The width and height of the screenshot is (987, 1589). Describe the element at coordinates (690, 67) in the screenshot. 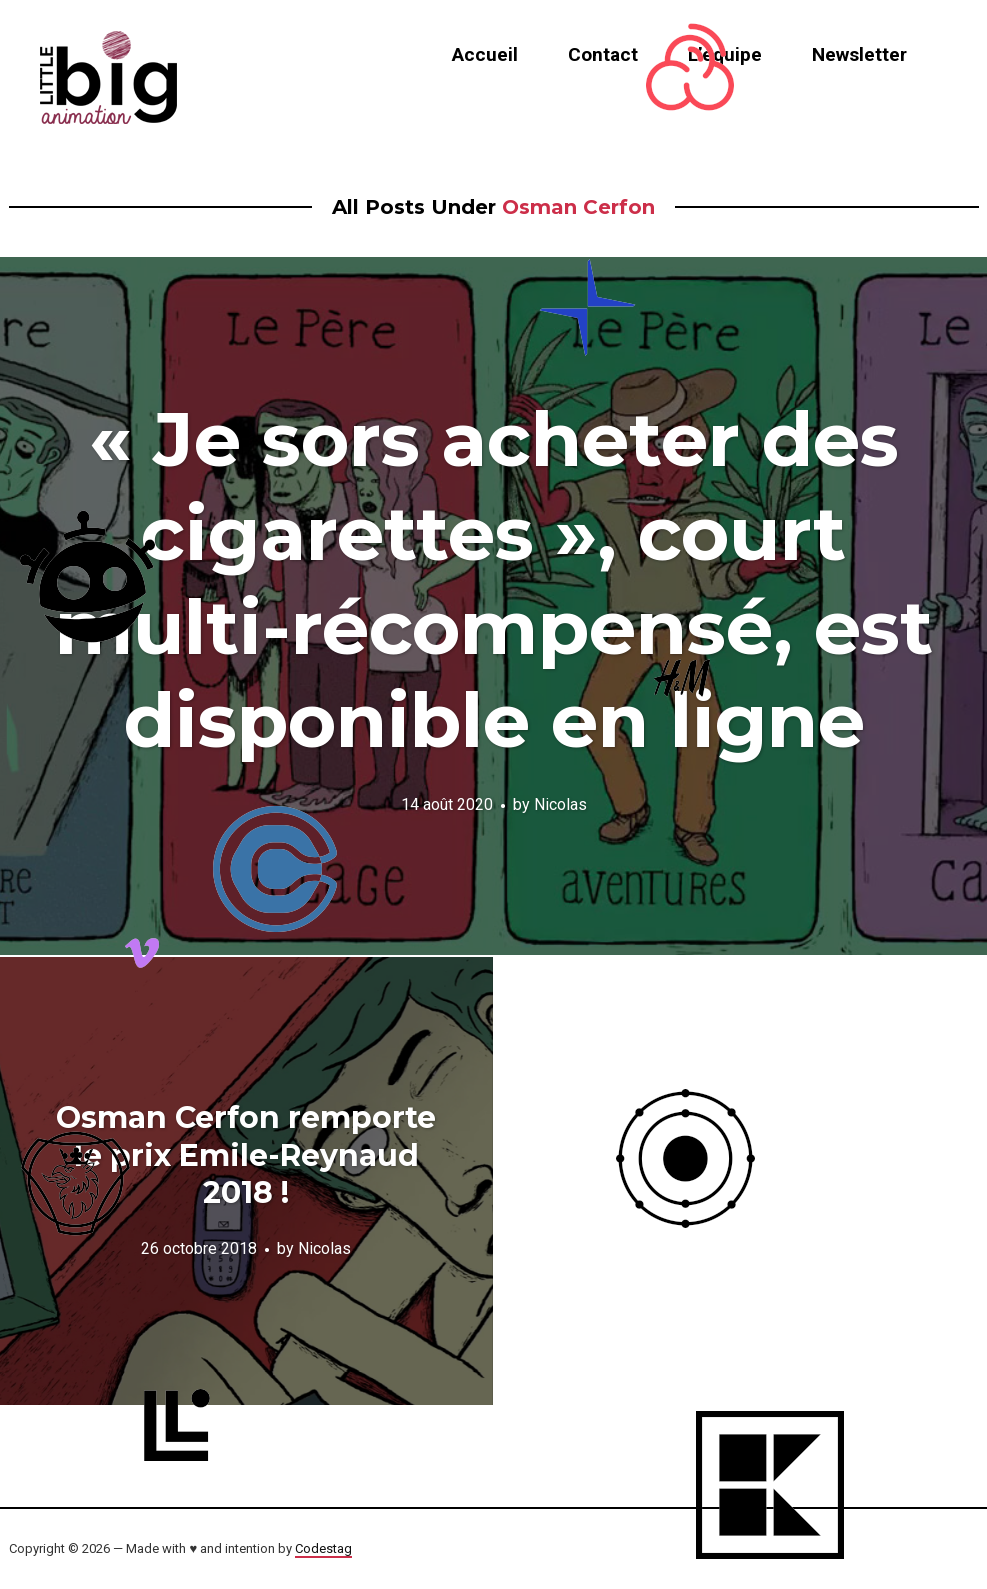

I see `sonarqube cloud logo` at that location.